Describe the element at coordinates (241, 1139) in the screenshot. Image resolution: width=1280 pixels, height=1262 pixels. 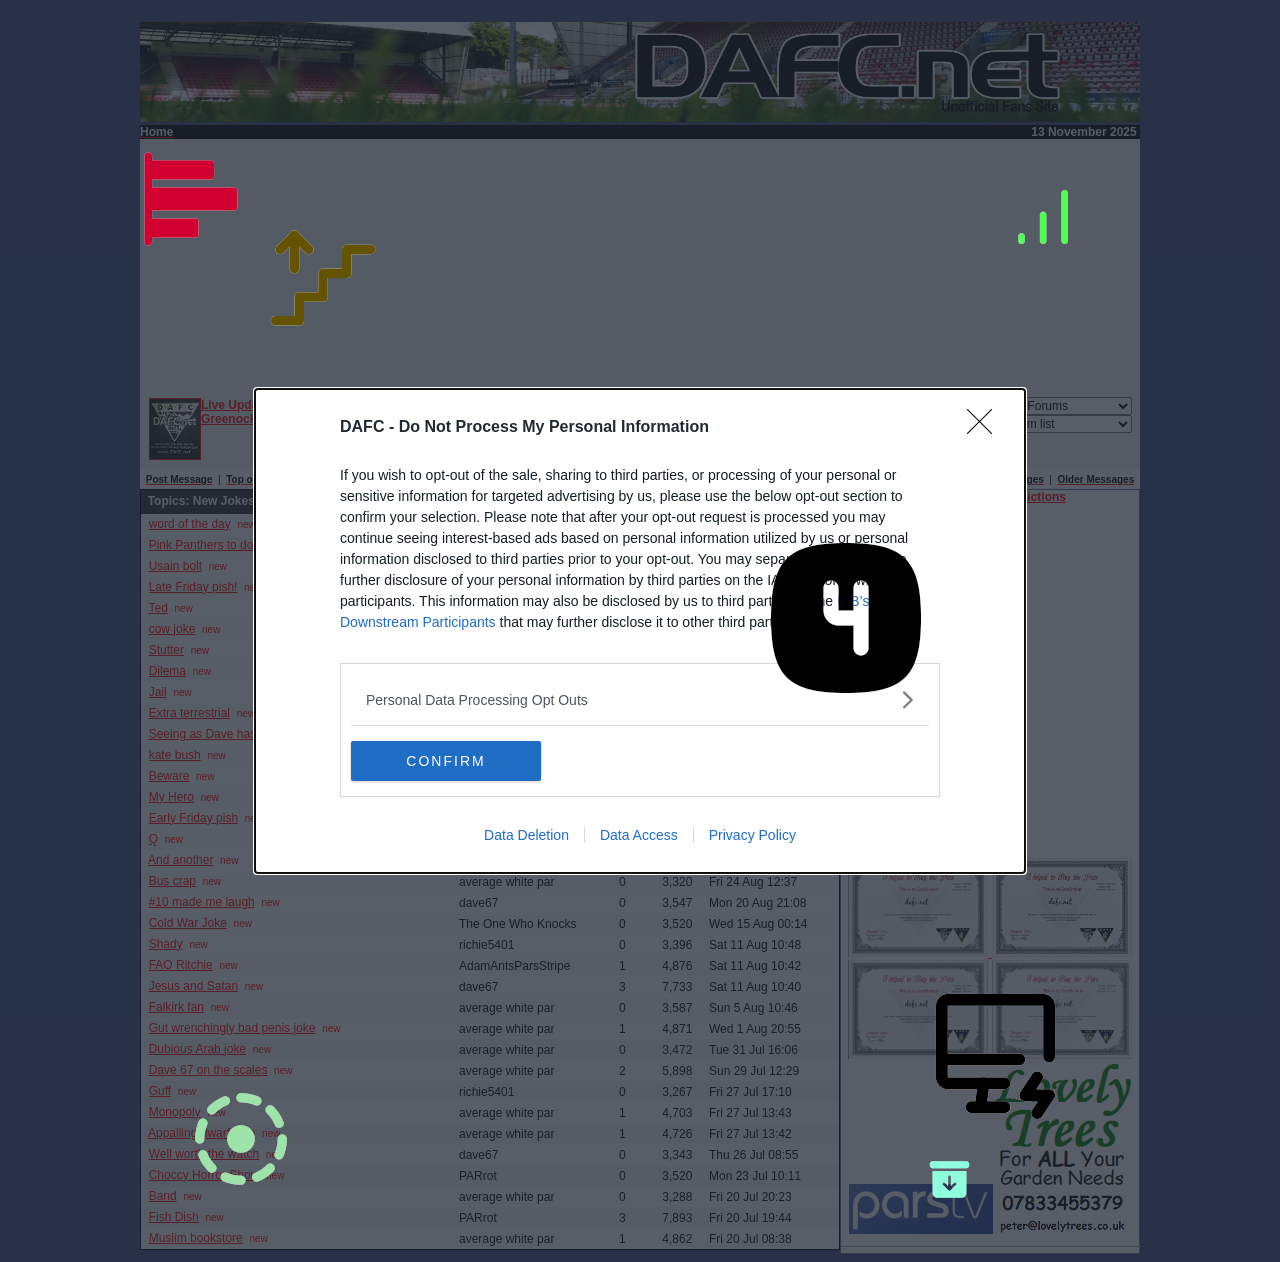
I see `apply tilt-shift blur effect to photo` at that location.